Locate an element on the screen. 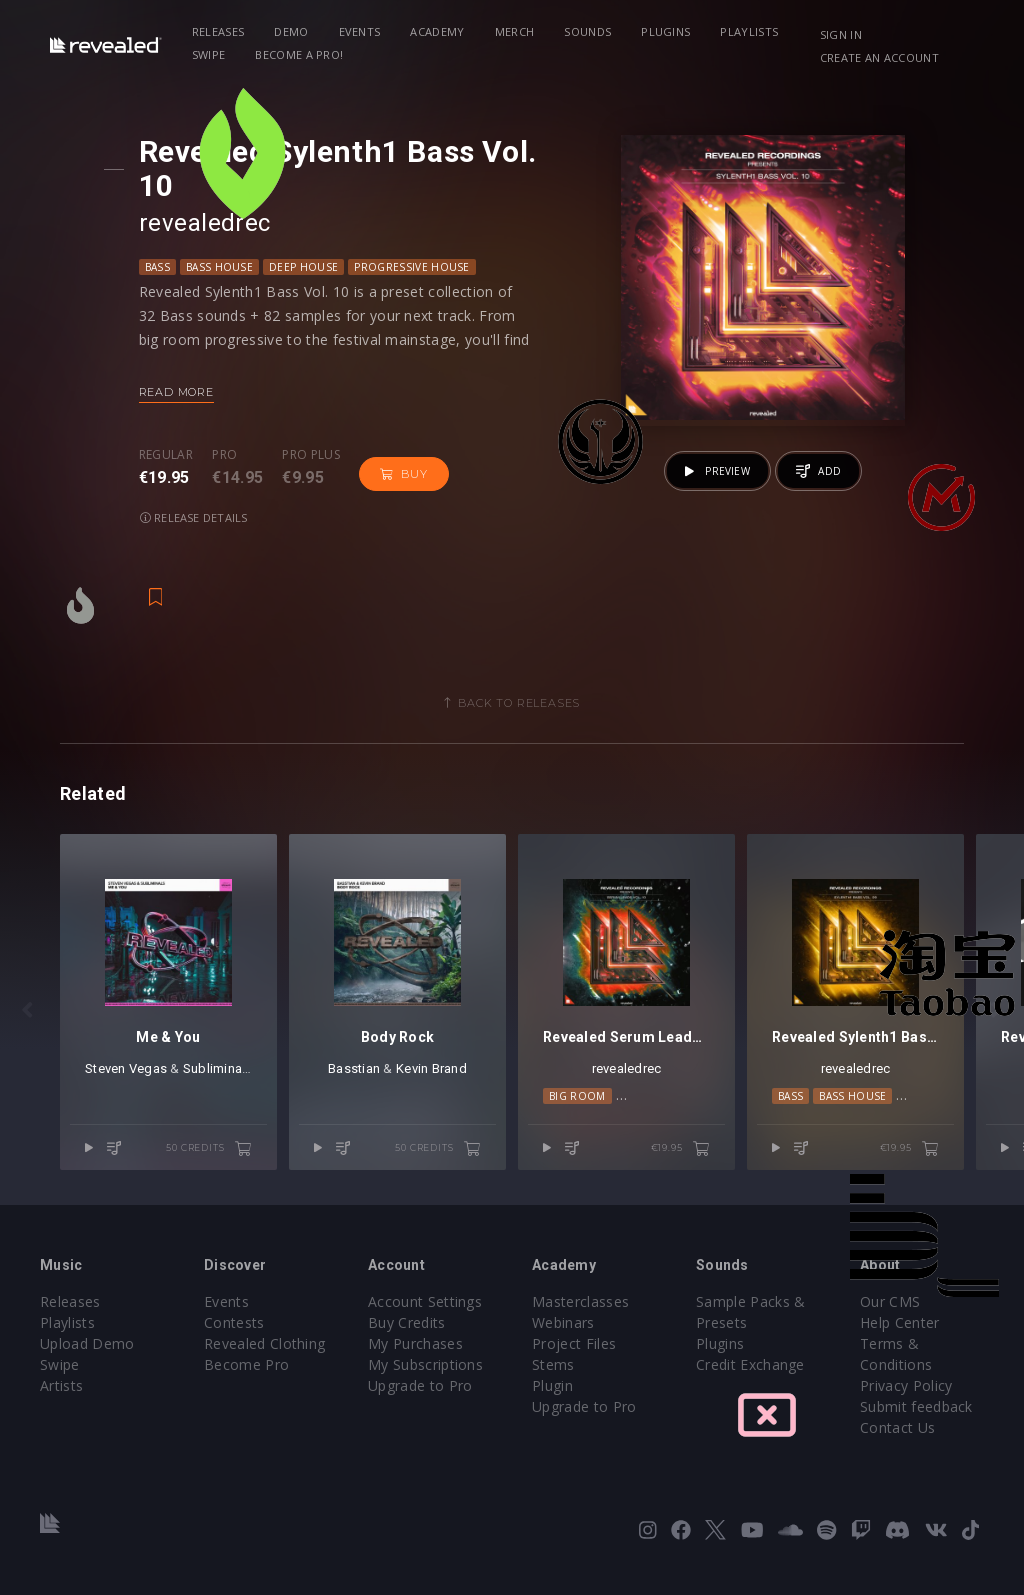 This screenshot has height=1595, width=1024. indicates trending or popular content is located at coordinates (80, 605).